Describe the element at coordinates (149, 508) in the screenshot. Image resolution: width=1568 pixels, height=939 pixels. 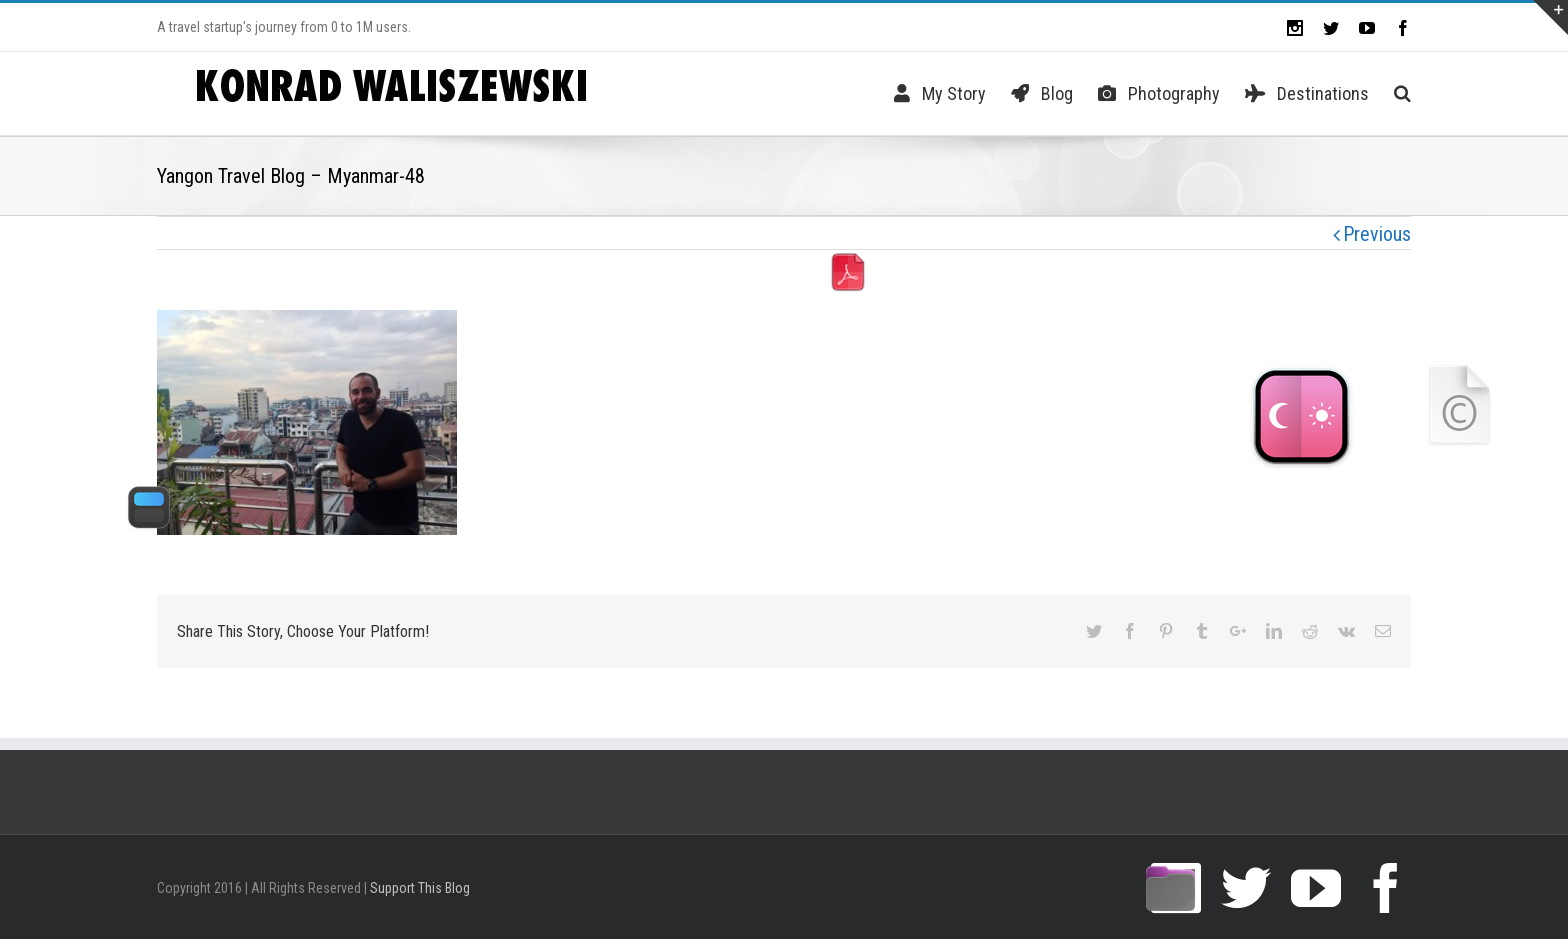
I see `adjust desktop activity and workspace settings` at that location.